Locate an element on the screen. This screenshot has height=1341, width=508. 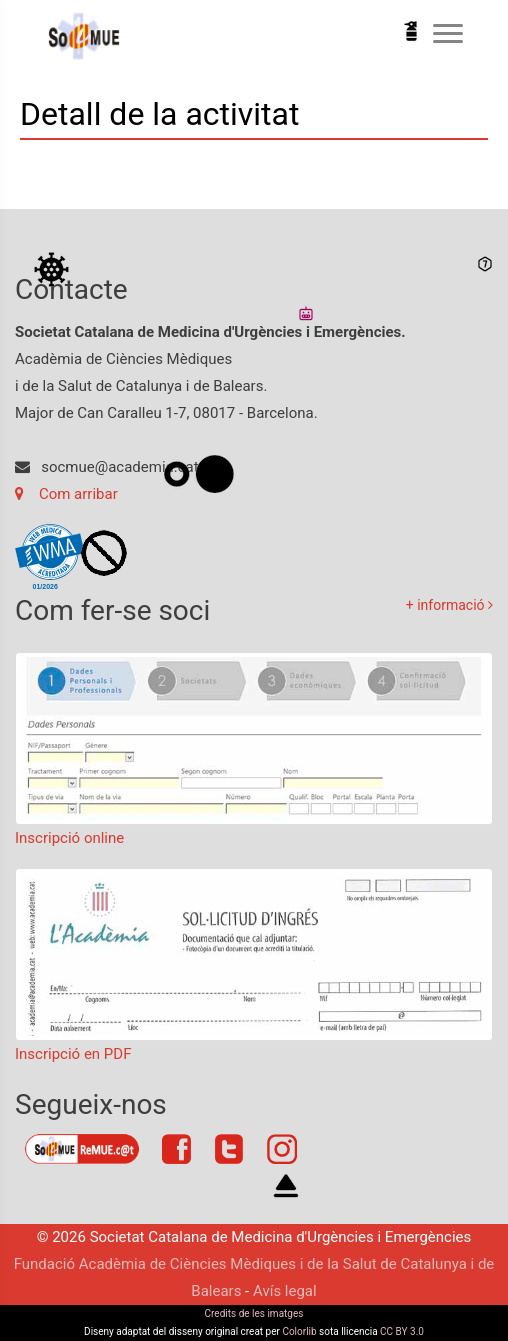
access AI assistant or chatbot is located at coordinates (306, 314).